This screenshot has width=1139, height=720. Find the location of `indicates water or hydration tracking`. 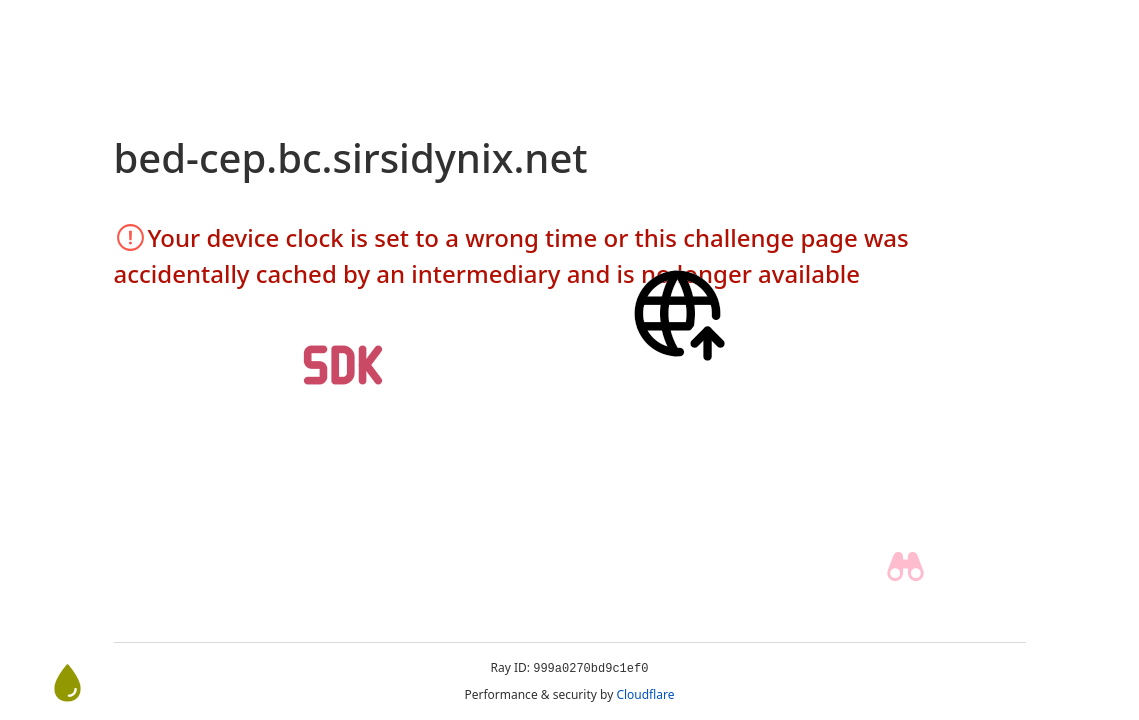

indicates water or hydration tracking is located at coordinates (67, 682).